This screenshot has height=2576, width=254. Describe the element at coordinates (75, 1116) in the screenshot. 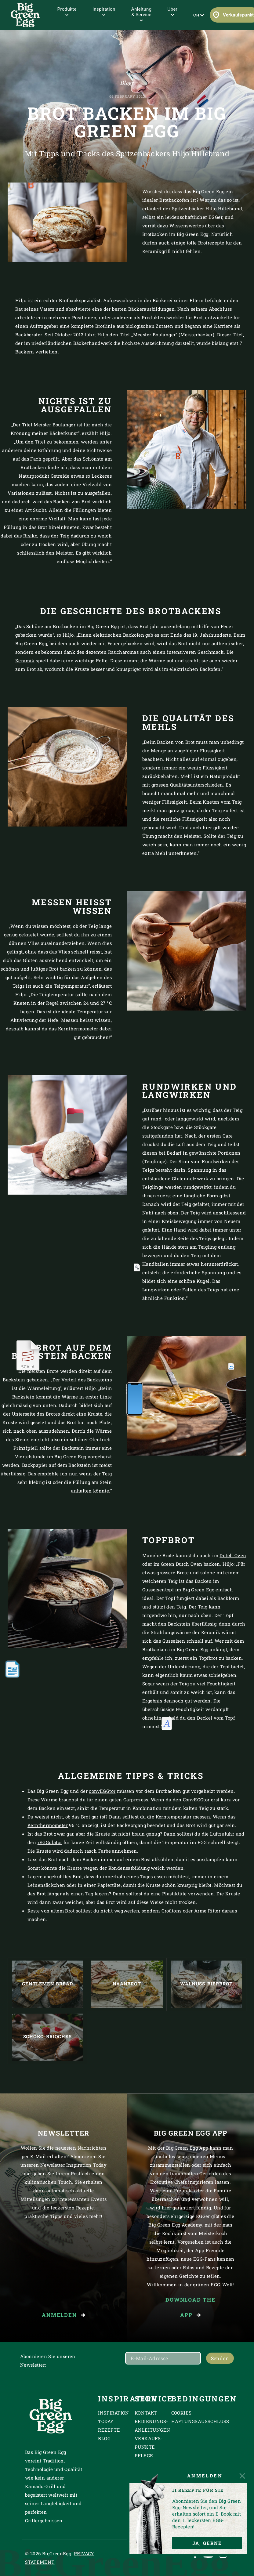

I see `drop files here to move them into this folder` at that location.